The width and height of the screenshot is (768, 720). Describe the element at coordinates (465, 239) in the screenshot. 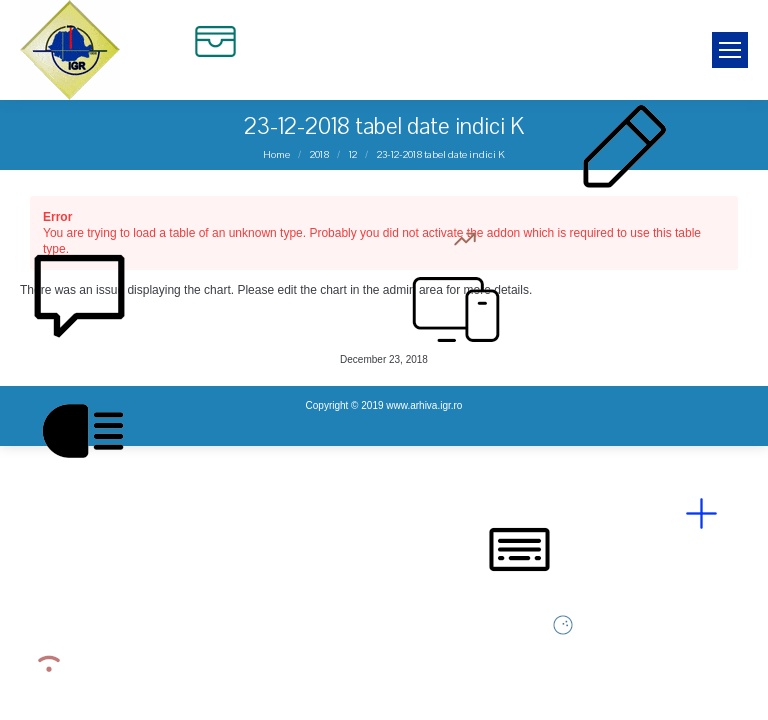

I see `view trending or popular content` at that location.